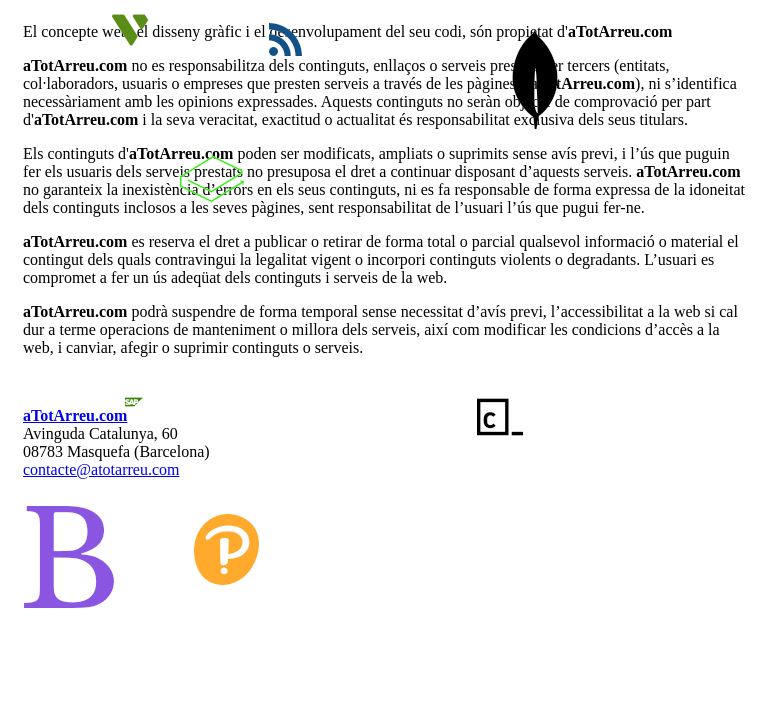  What do you see at coordinates (500, 417) in the screenshot?
I see `open codecademy app or website` at bounding box center [500, 417].